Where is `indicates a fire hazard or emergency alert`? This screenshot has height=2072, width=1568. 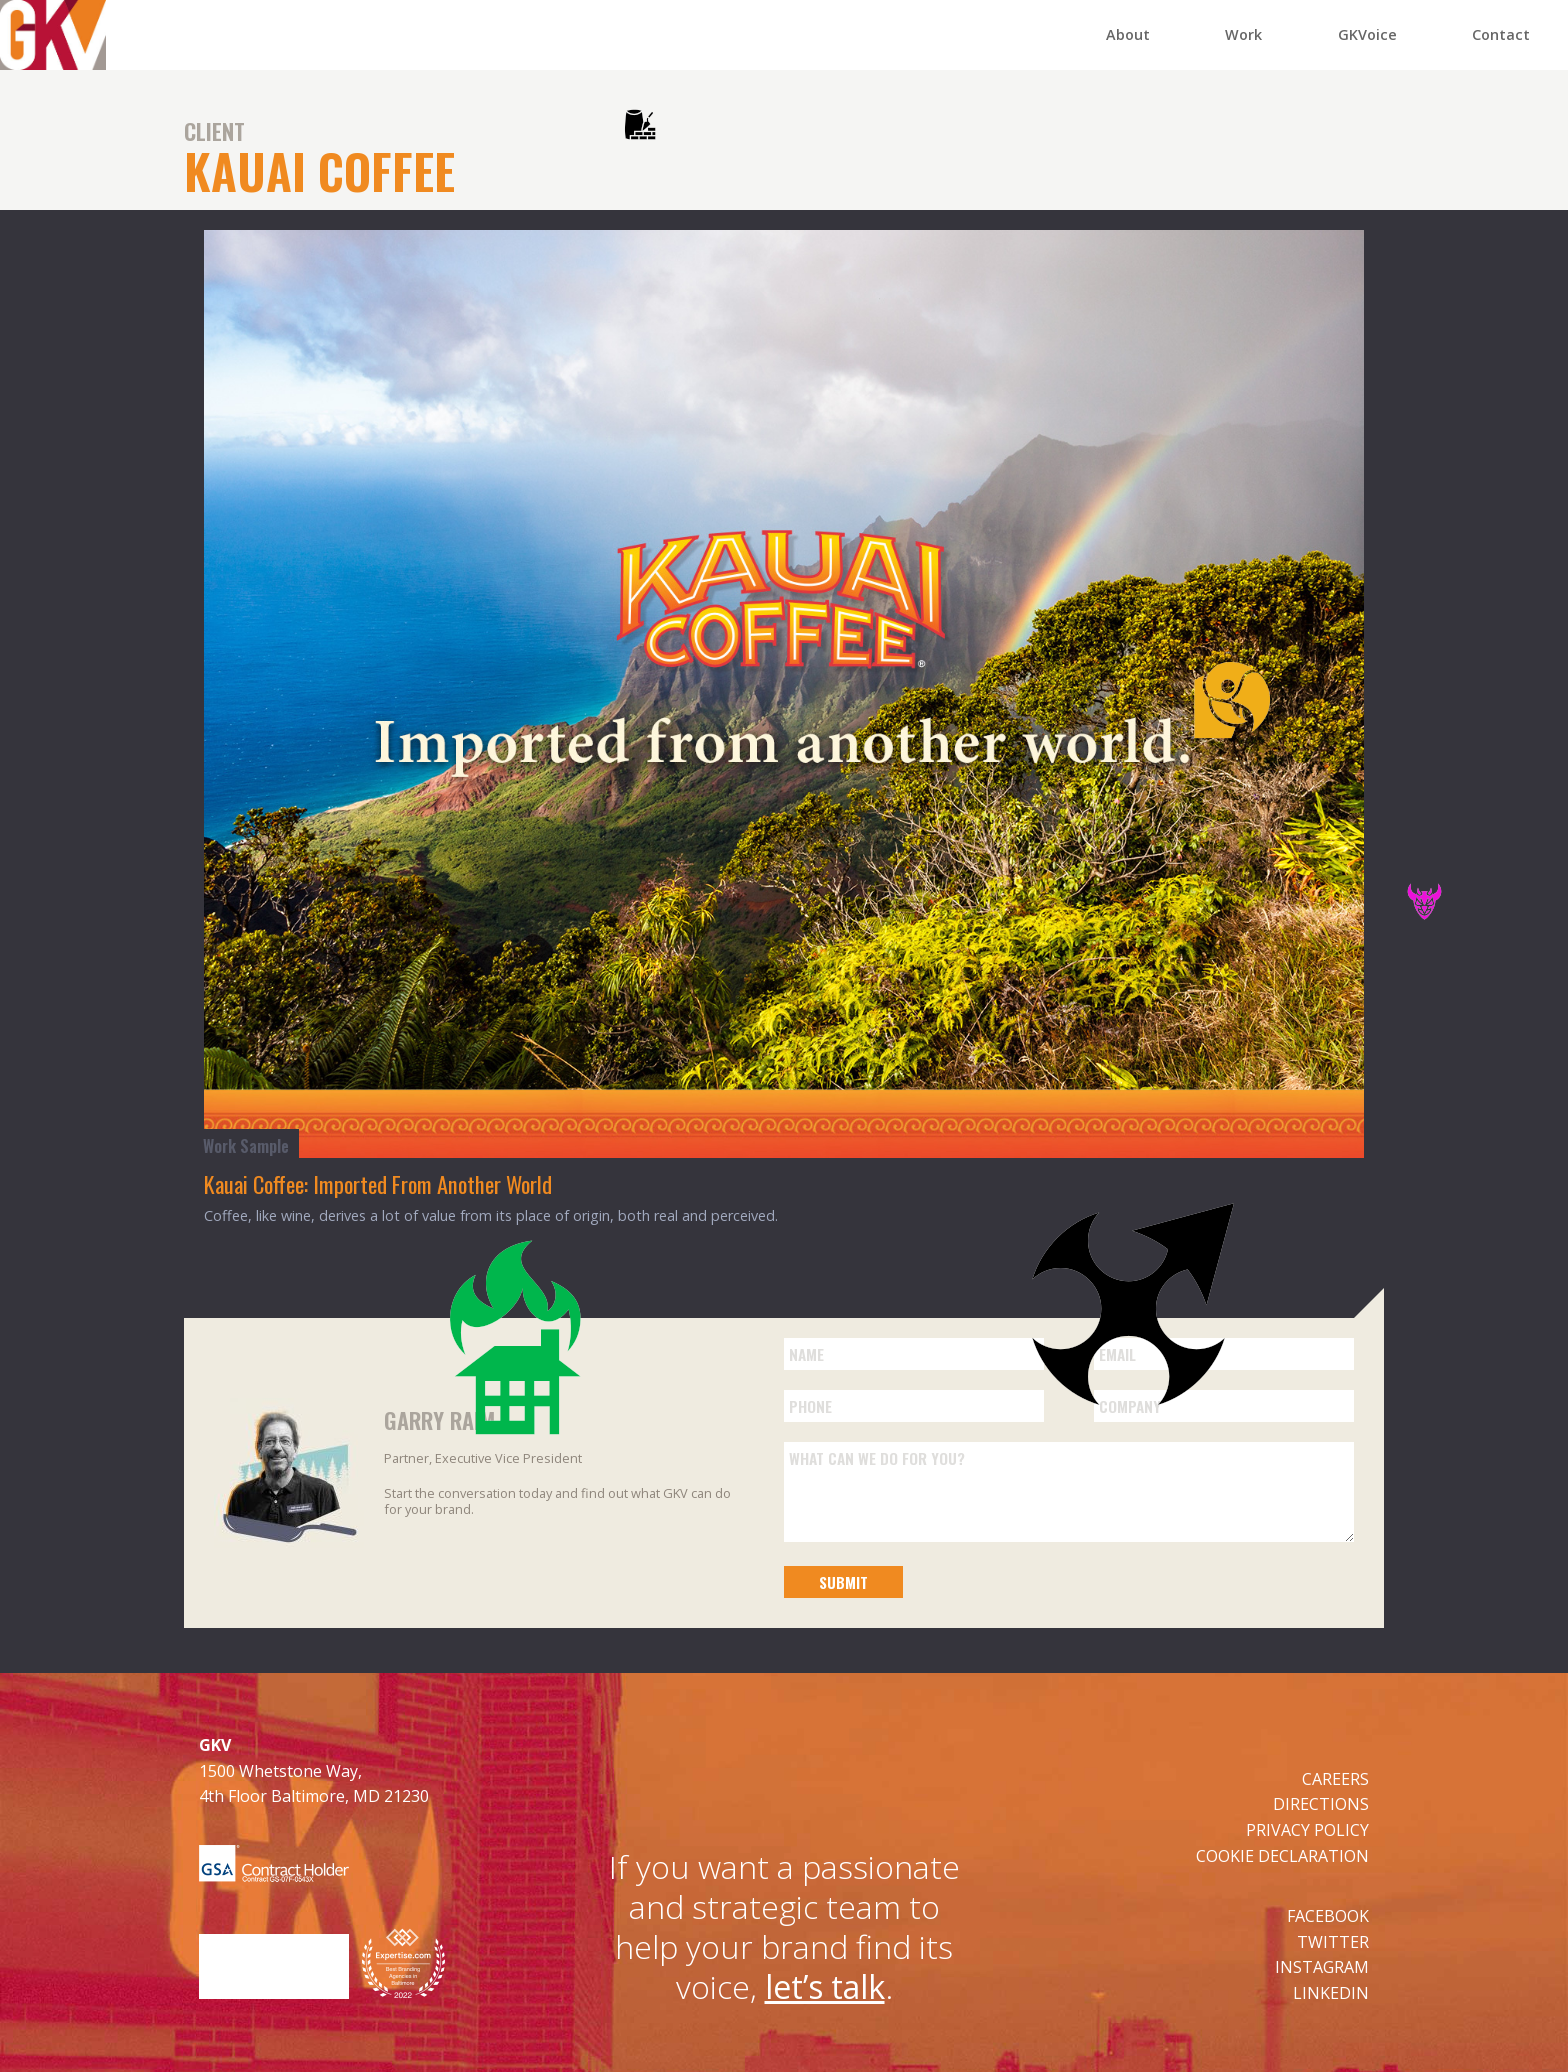 indicates a fire hazard or emergency alert is located at coordinates (517, 1338).